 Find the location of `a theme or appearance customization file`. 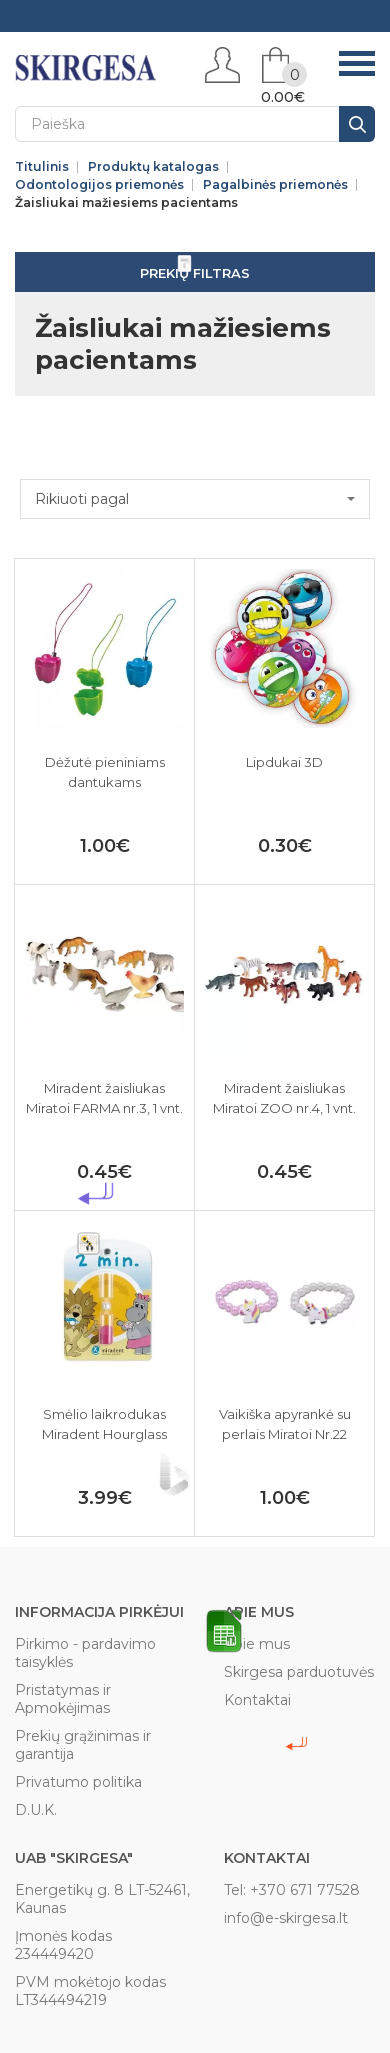

a theme or appearance customization file is located at coordinates (184, 263).